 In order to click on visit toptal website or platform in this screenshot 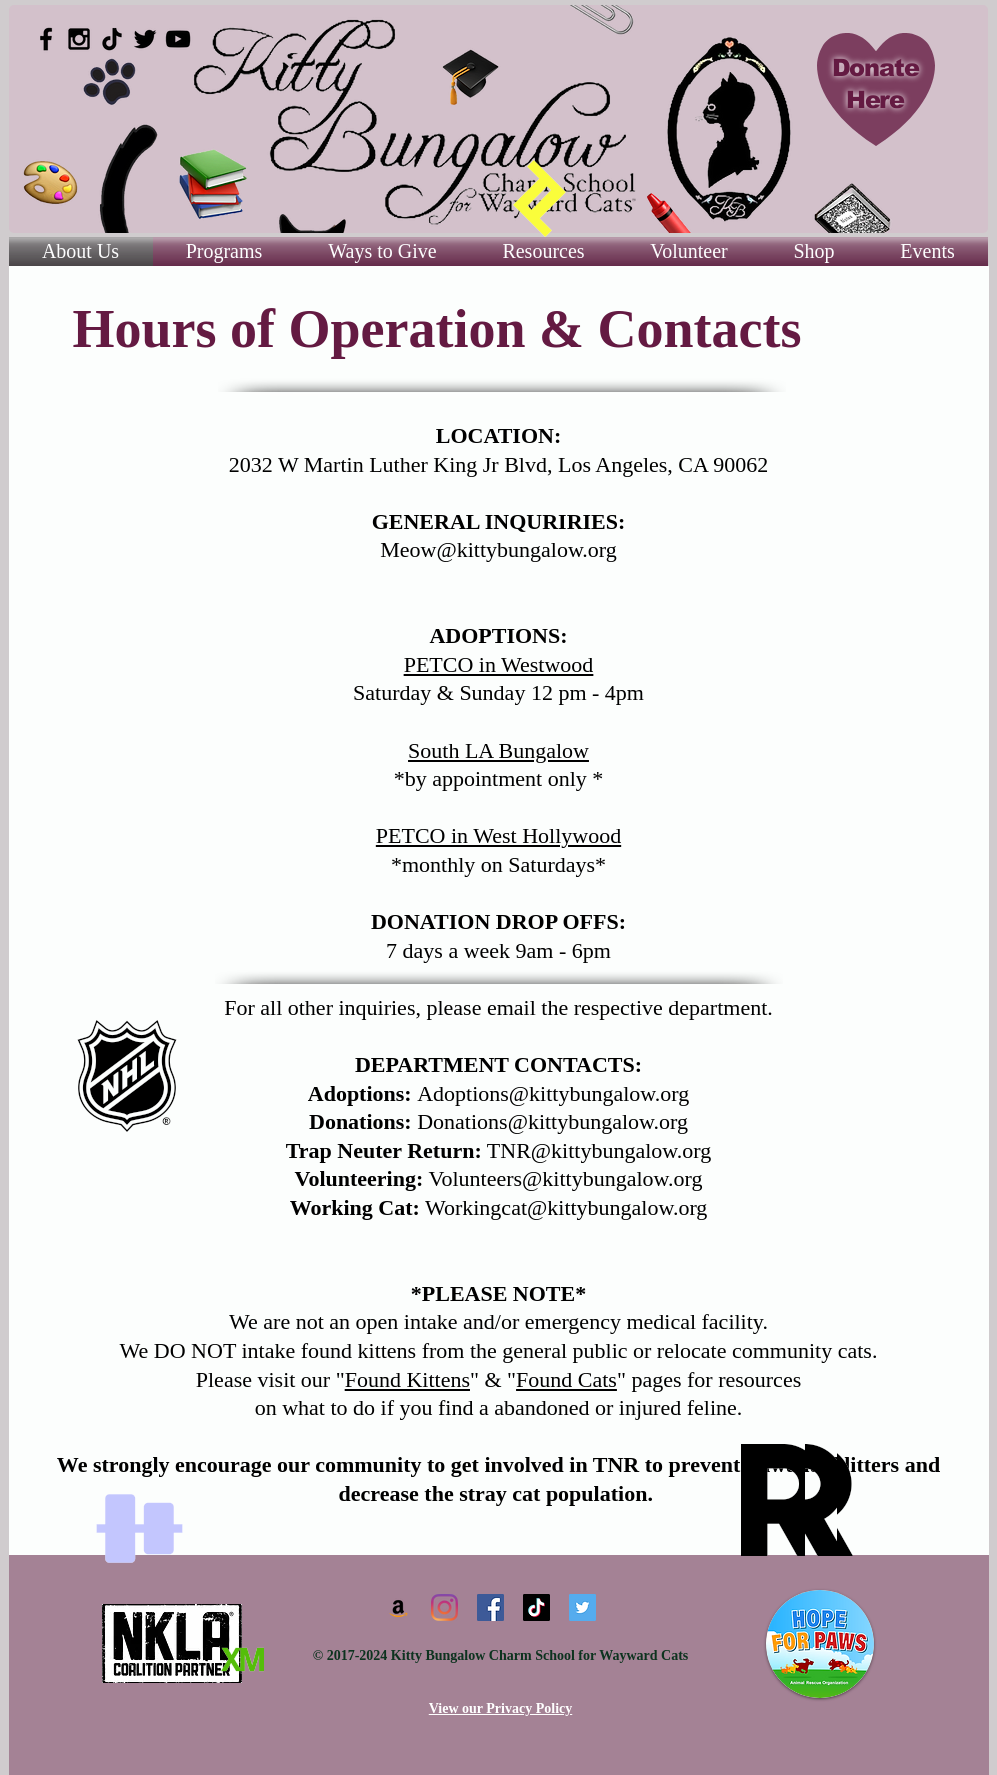, I will do `click(539, 198)`.